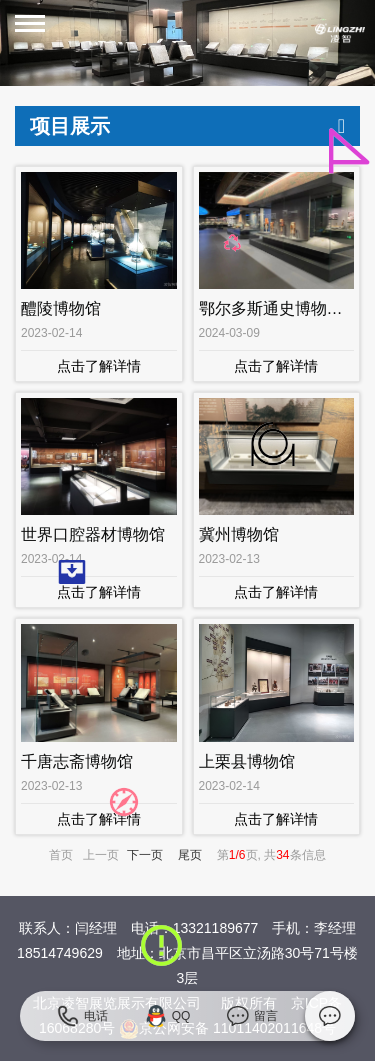 The image size is (375, 1061). I want to click on mastercomfig logo - a Team Fortress 2 performance optimization tool, so click(273, 444).